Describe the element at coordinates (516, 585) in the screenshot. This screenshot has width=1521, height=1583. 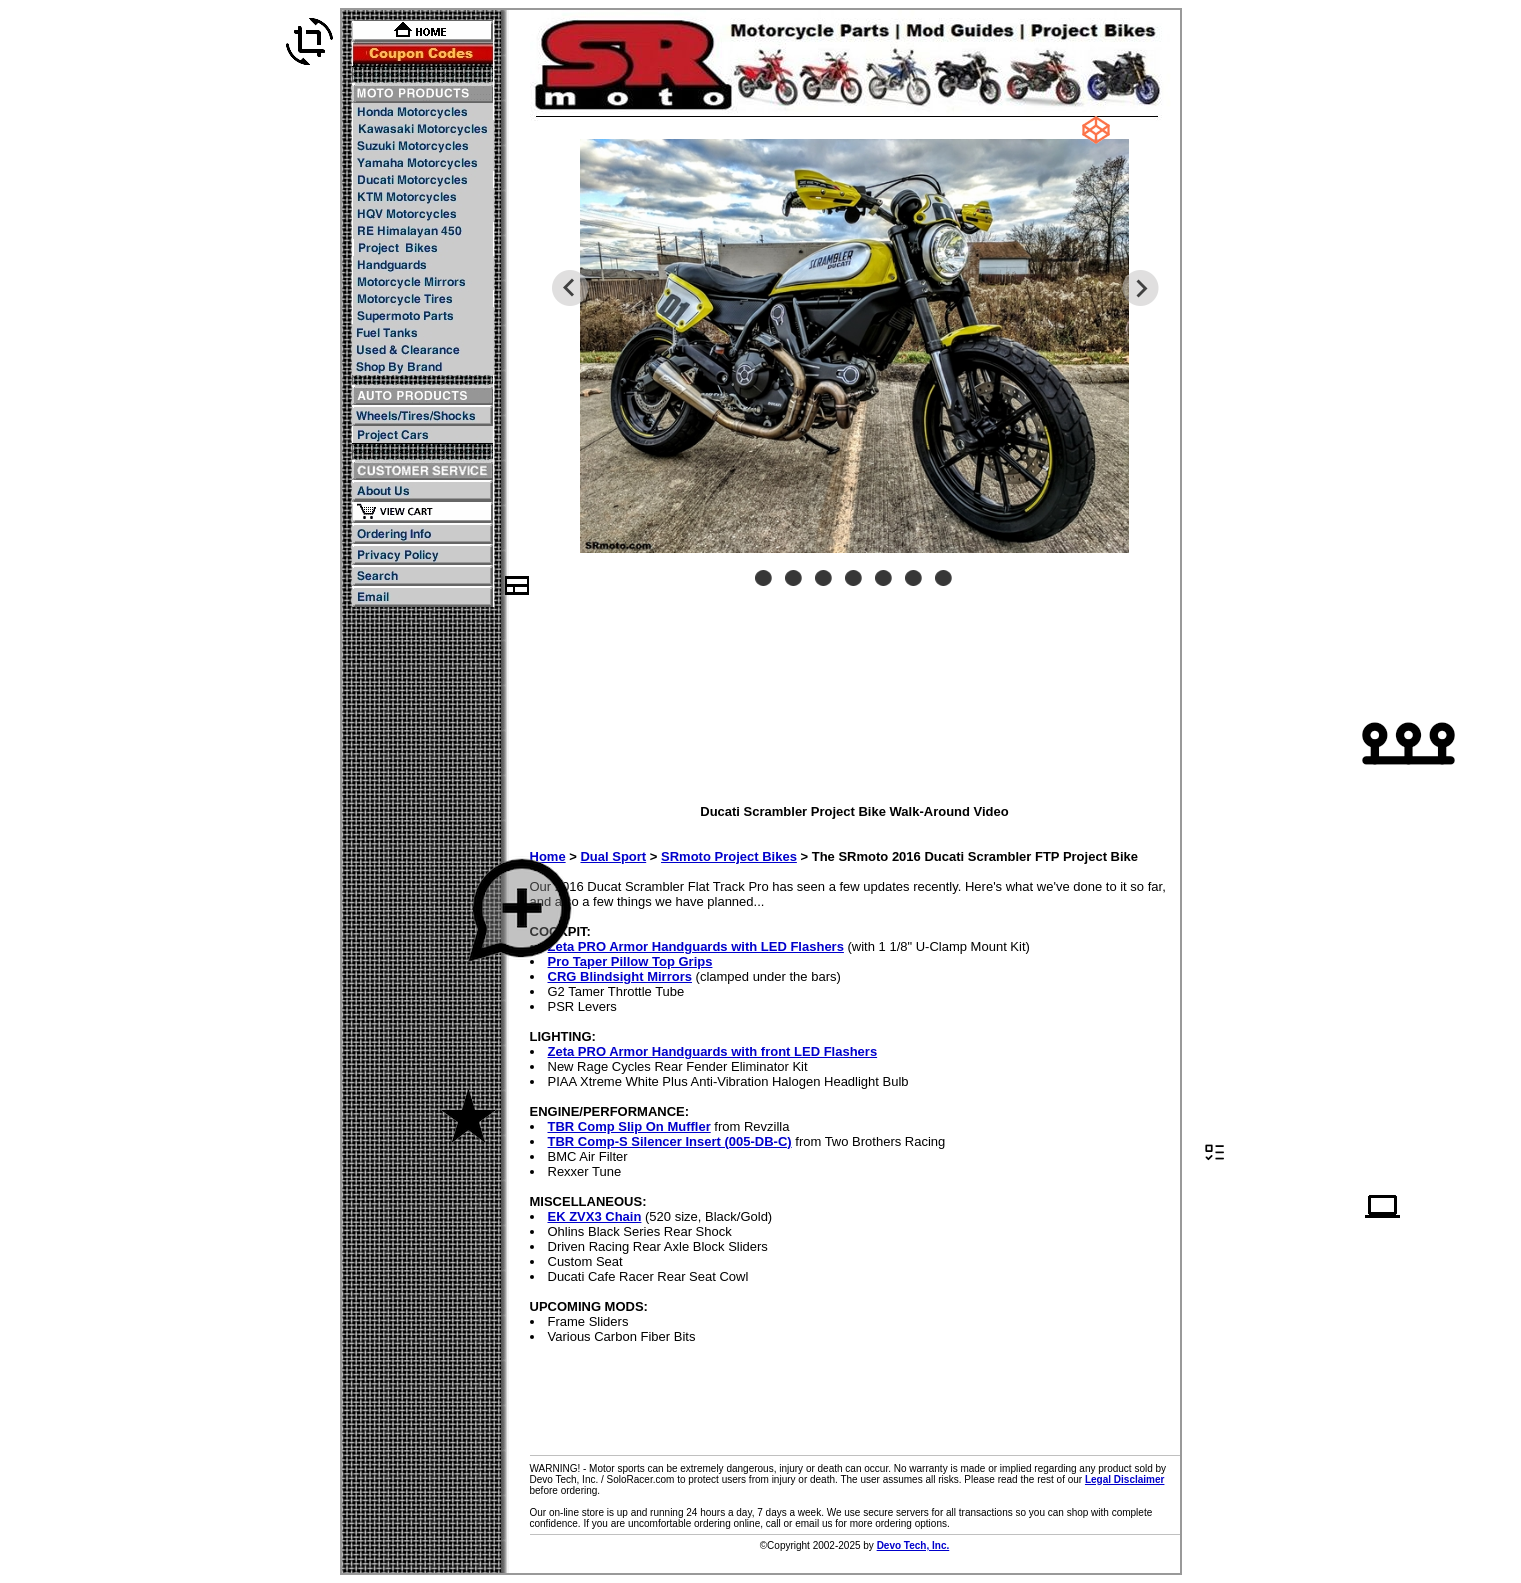
I see `switch to compact view layout` at that location.